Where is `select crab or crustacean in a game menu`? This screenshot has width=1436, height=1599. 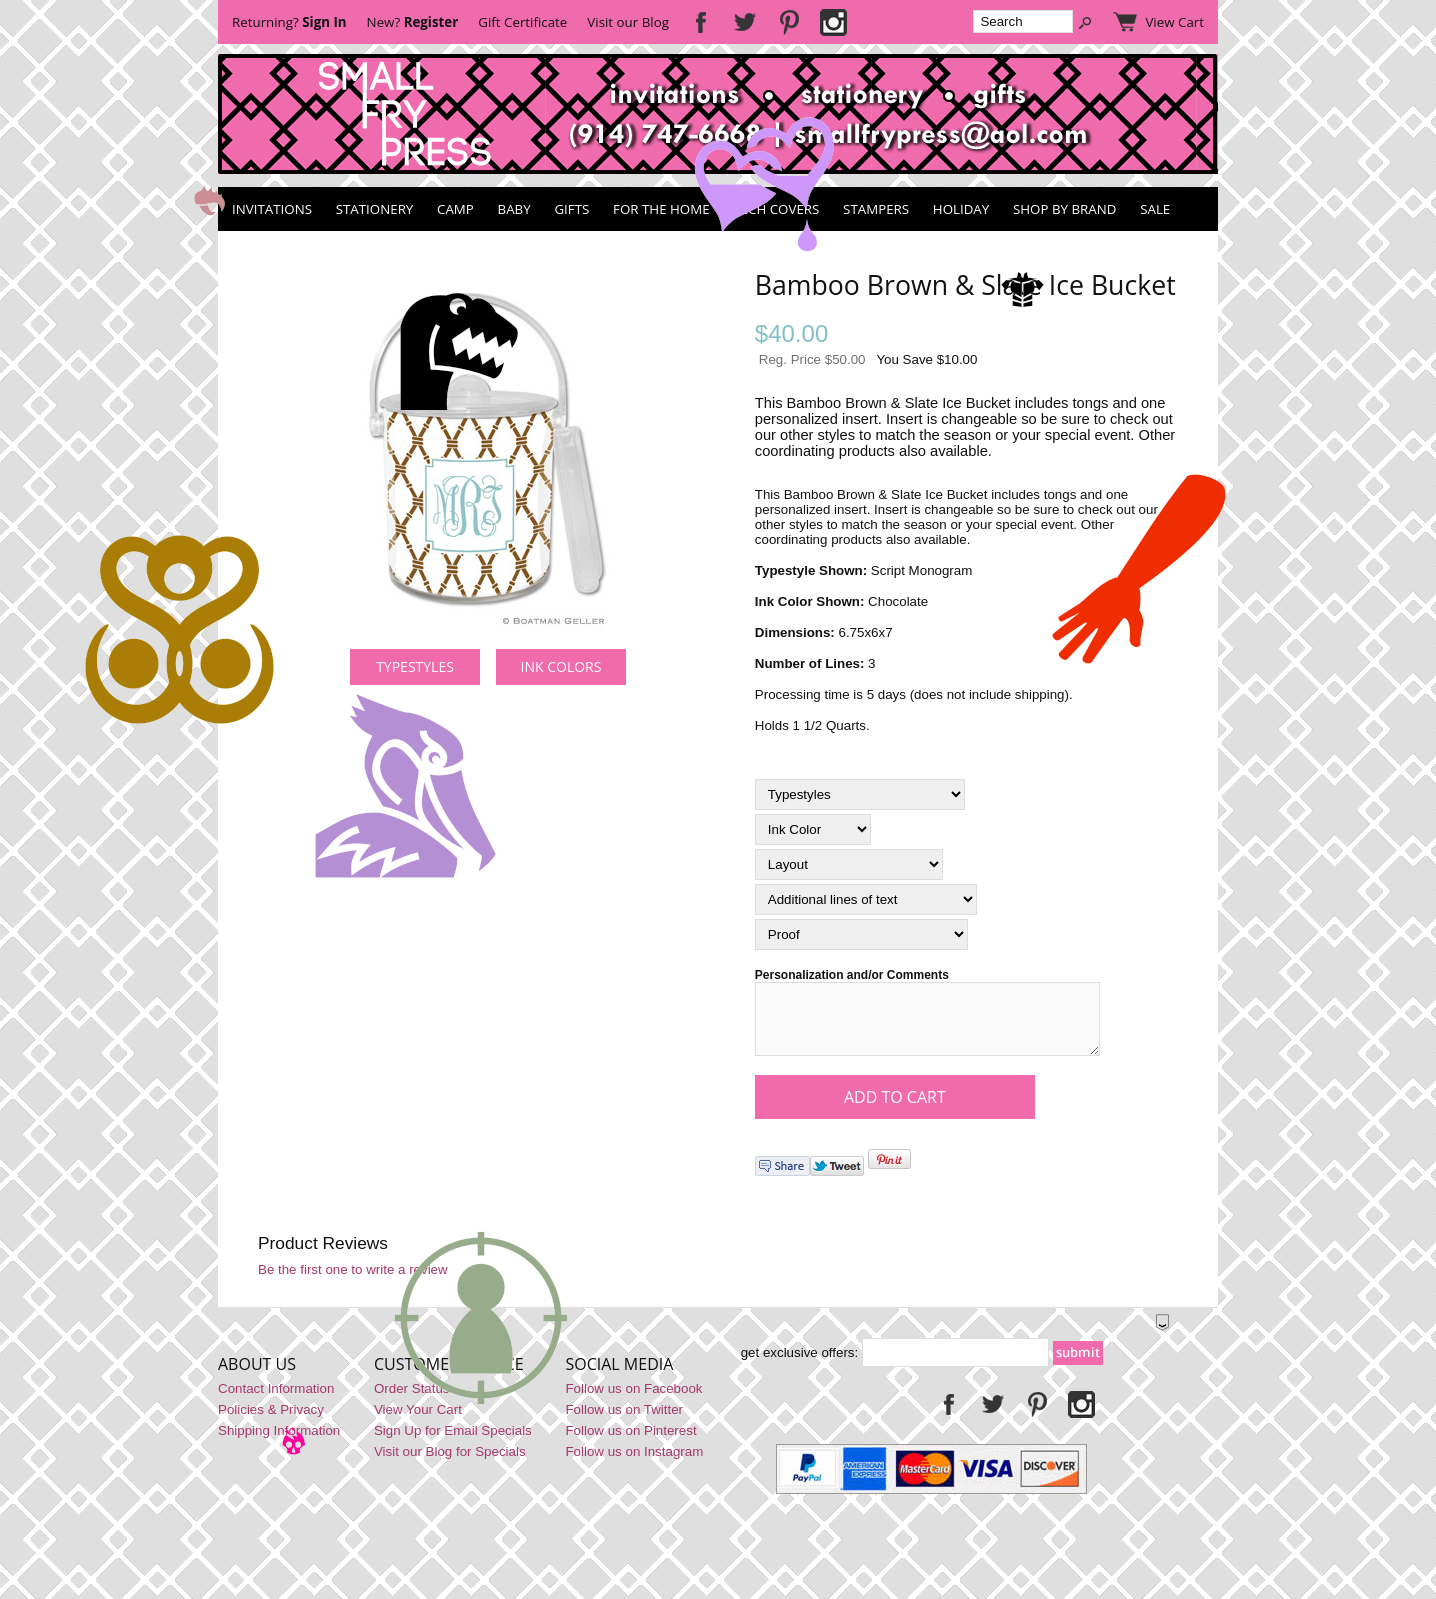 select crab or crustacean in a game menu is located at coordinates (209, 200).